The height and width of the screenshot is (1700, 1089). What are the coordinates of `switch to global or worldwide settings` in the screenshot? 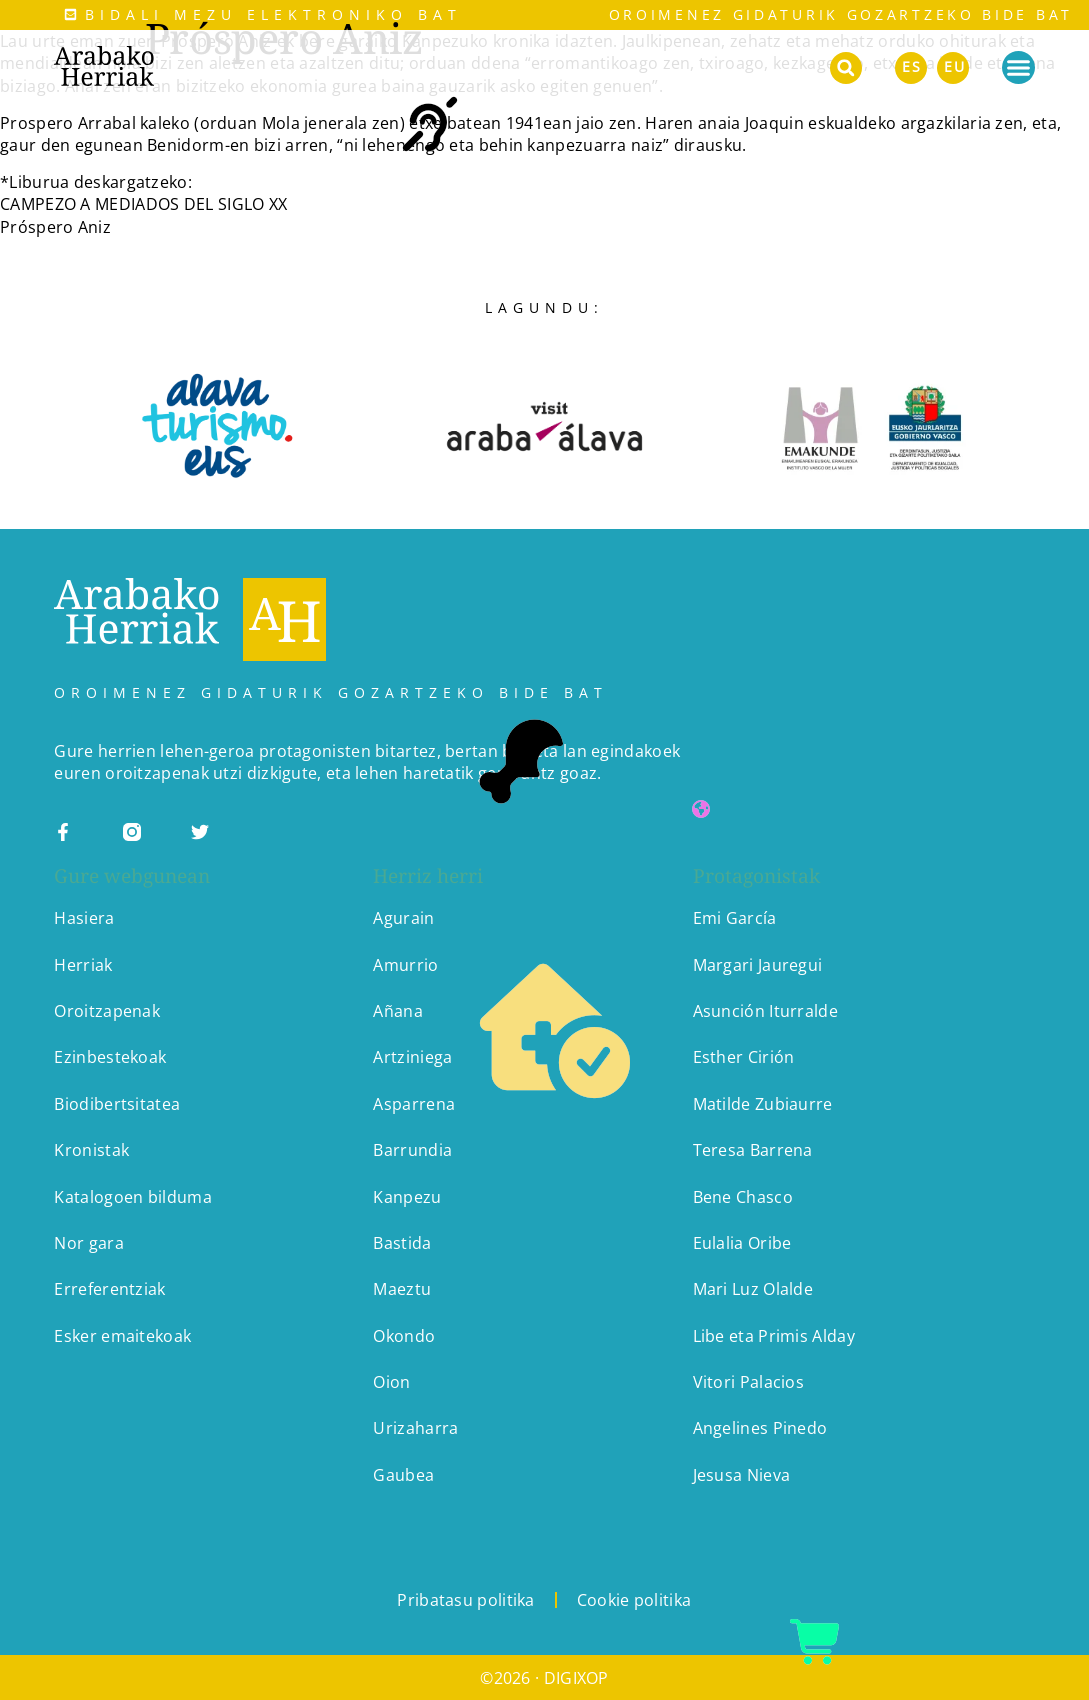 It's located at (701, 809).